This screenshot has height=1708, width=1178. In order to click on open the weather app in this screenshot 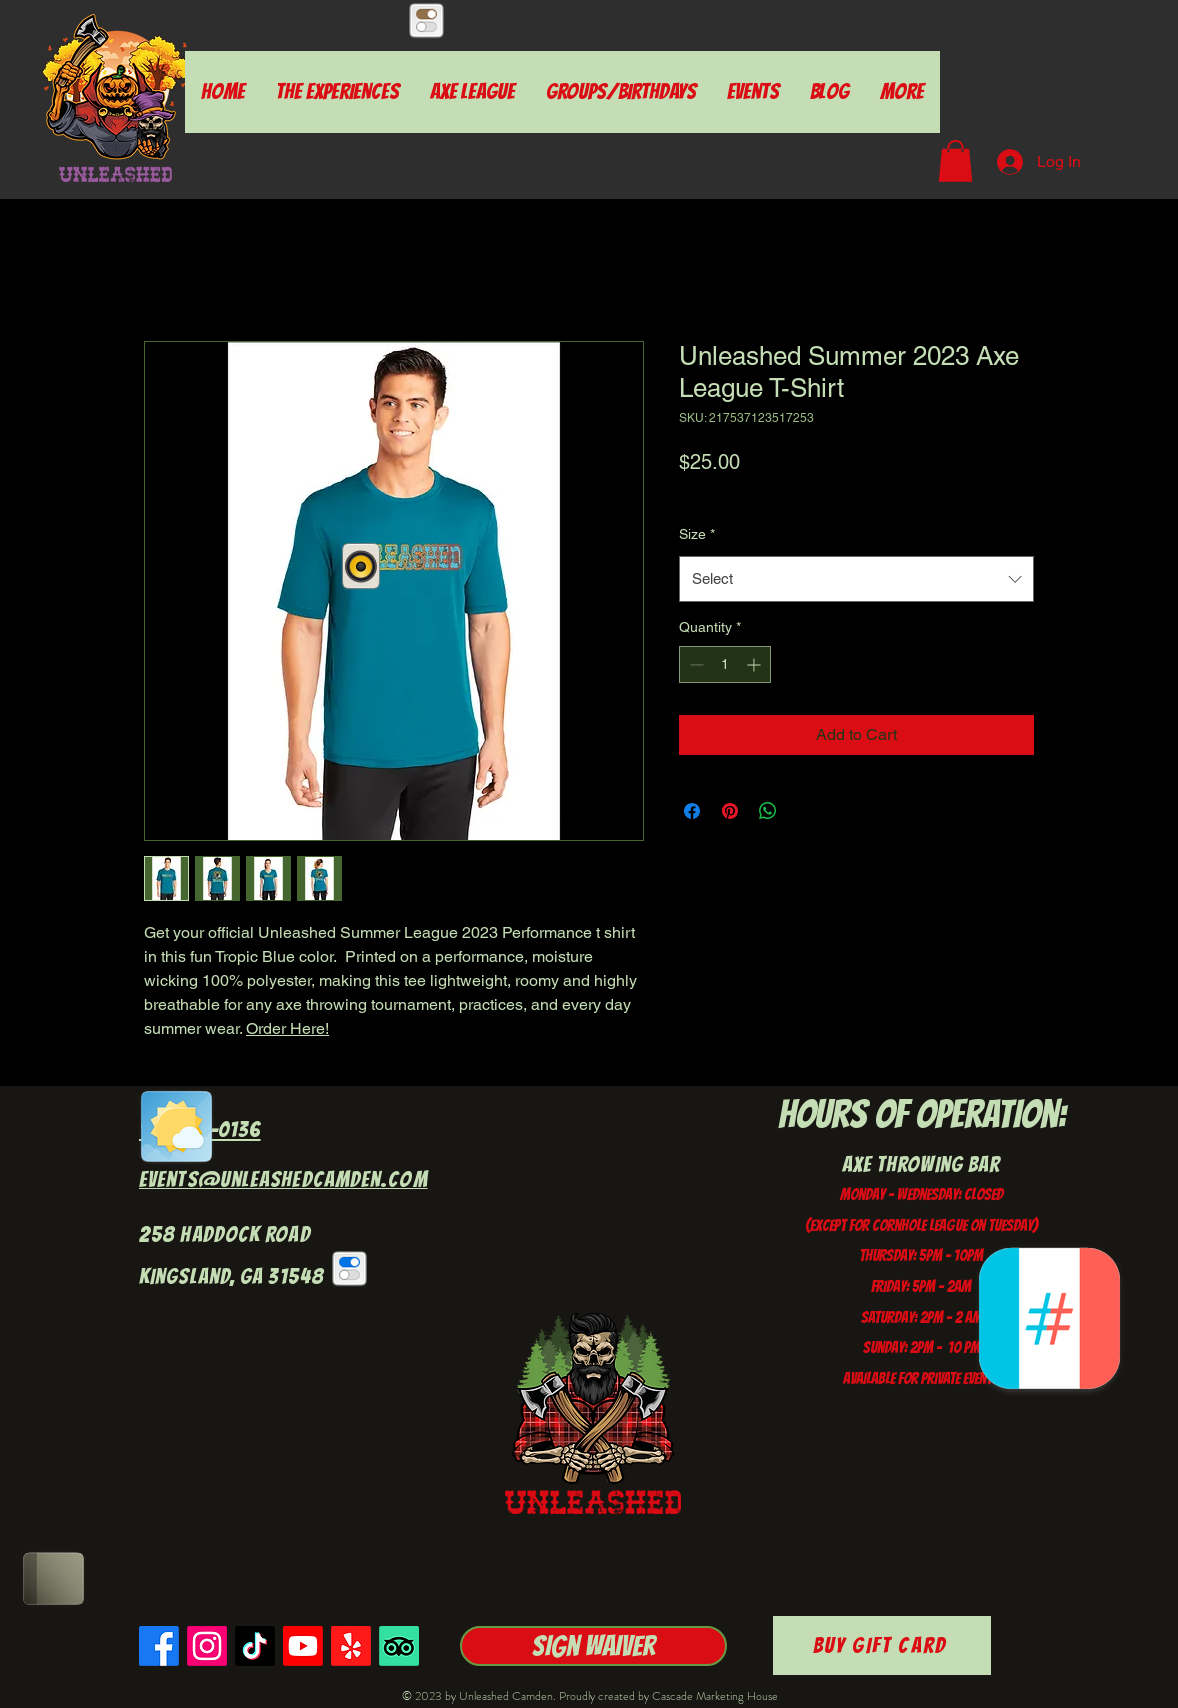, I will do `click(176, 1126)`.